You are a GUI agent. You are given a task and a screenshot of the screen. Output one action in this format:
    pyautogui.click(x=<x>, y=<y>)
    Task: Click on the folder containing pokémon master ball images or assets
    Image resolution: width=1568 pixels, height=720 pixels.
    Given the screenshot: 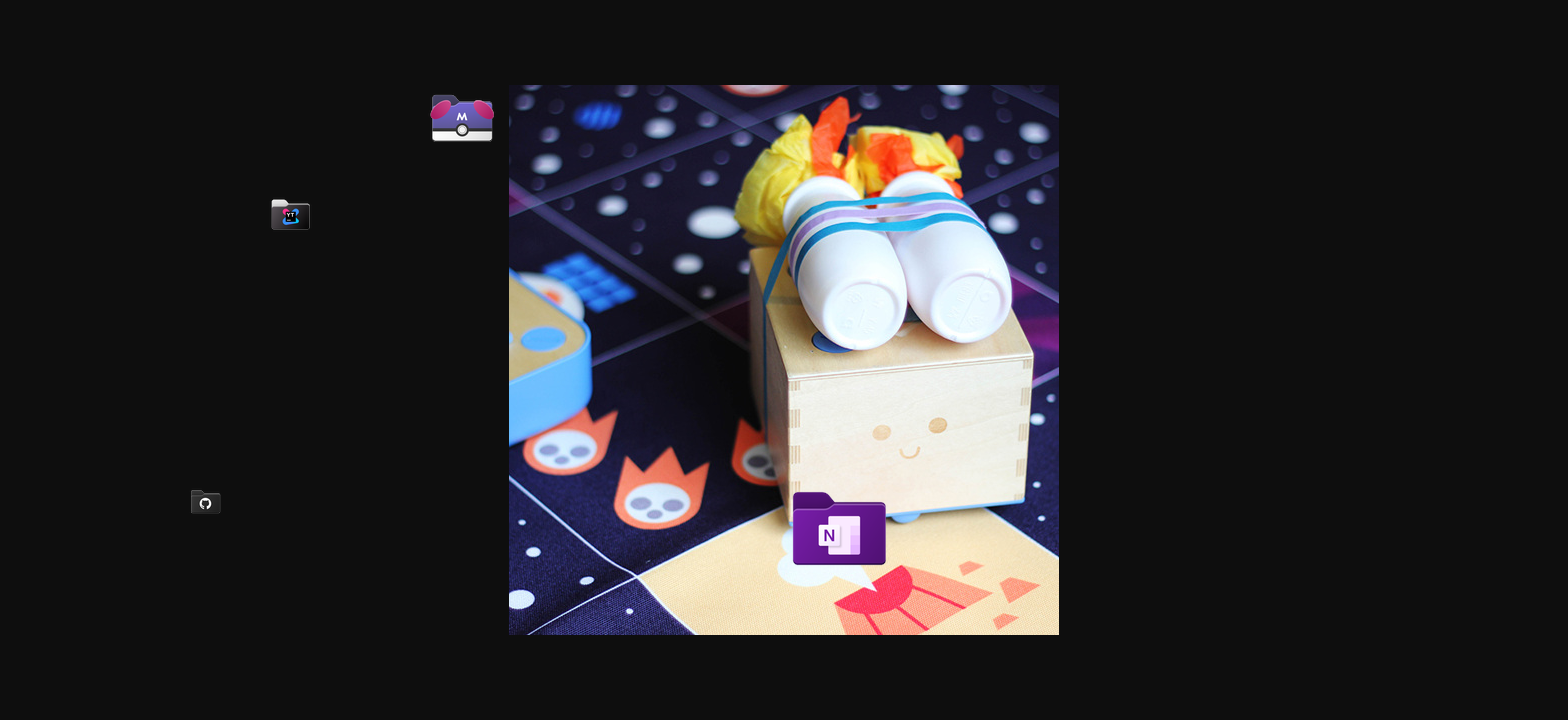 What is the action you would take?
    pyautogui.click(x=462, y=120)
    